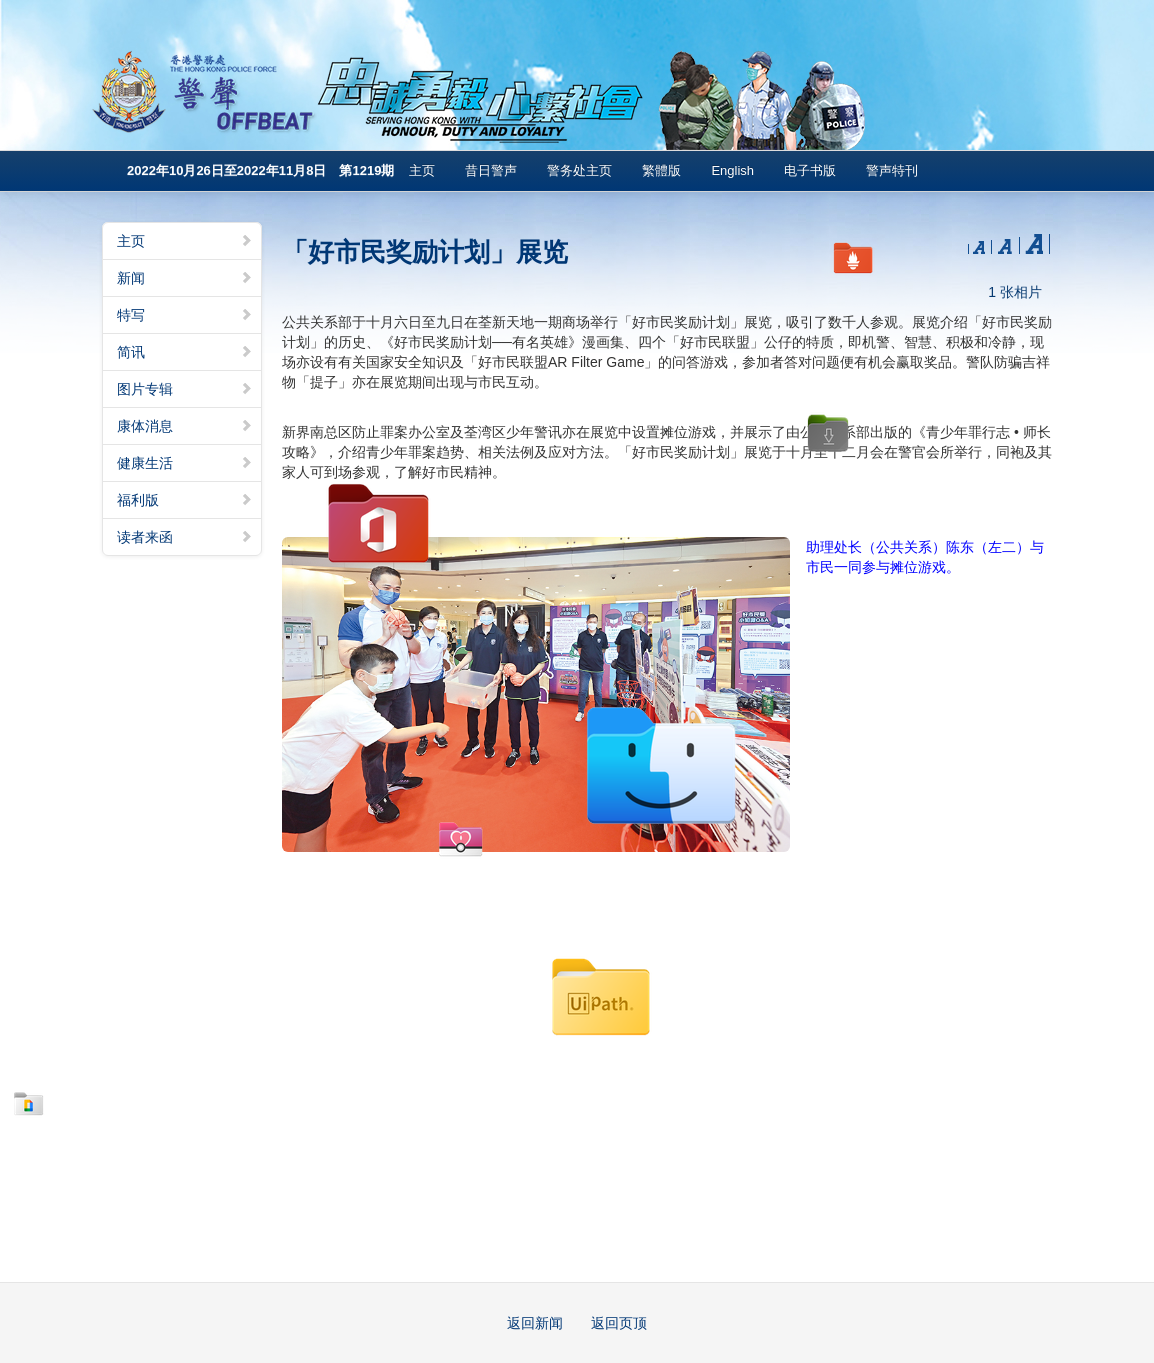  What do you see at coordinates (828, 433) in the screenshot?
I see `open downloads folder` at bounding box center [828, 433].